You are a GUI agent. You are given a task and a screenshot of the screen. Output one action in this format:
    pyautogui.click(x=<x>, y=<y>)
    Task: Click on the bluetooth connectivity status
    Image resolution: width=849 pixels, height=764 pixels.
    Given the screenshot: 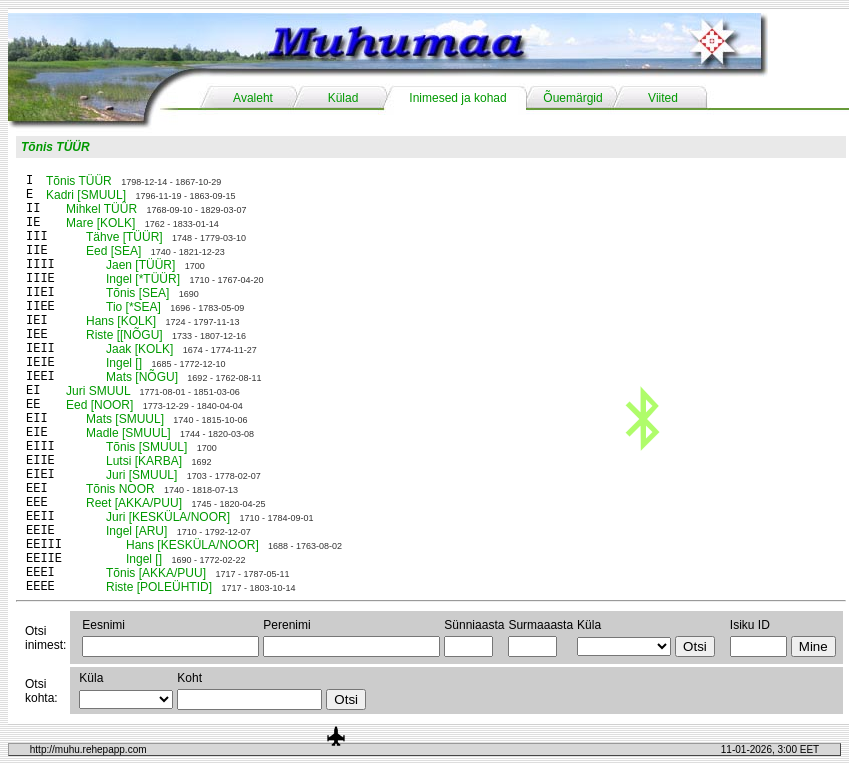 What is the action you would take?
    pyautogui.click(x=642, y=418)
    